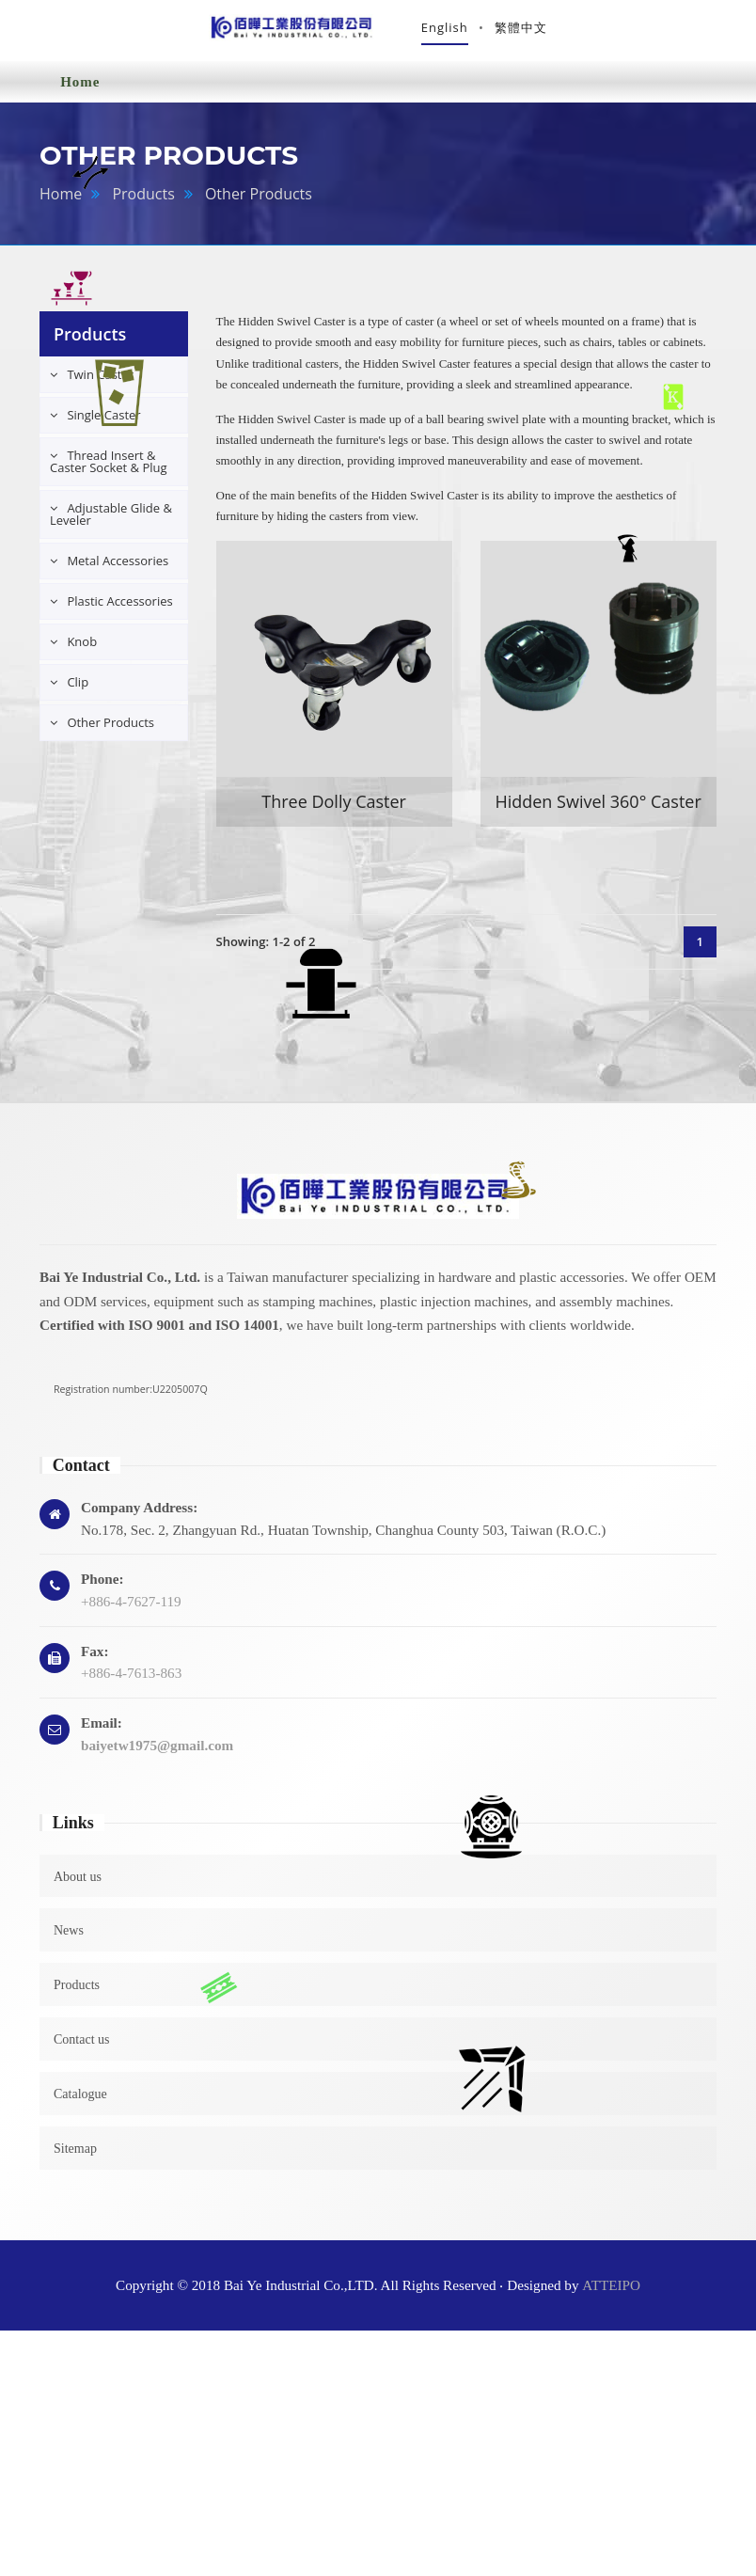 This screenshot has height=2576, width=756. I want to click on access diving or underwater game mode, so click(491, 1826).